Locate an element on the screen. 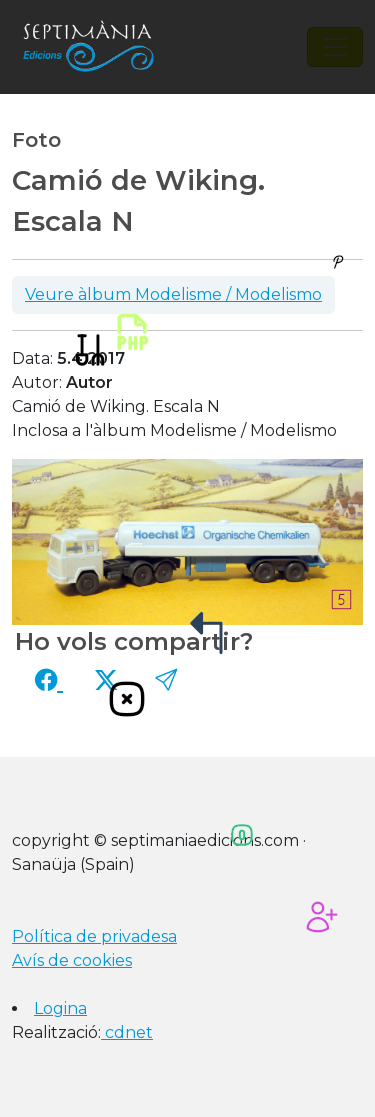 This screenshot has height=1117, width=375. pushover notification service logo is located at coordinates (338, 262).